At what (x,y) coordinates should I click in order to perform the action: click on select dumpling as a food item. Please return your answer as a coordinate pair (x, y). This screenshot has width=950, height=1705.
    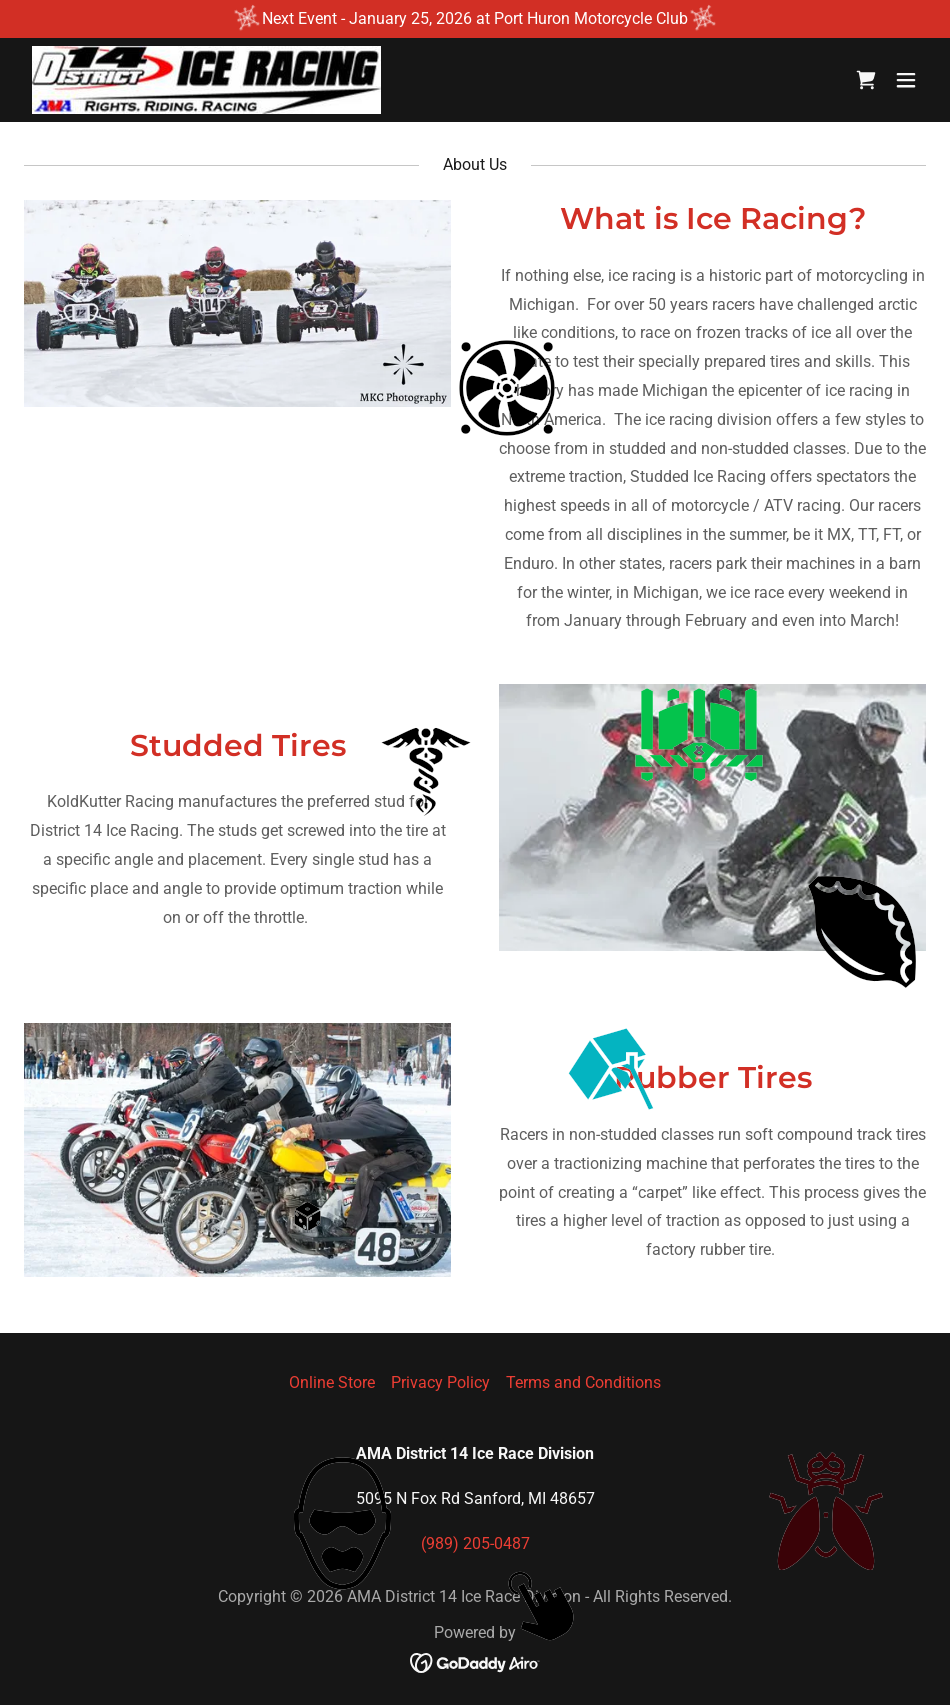
    Looking at the image, I should click on (862, 932).